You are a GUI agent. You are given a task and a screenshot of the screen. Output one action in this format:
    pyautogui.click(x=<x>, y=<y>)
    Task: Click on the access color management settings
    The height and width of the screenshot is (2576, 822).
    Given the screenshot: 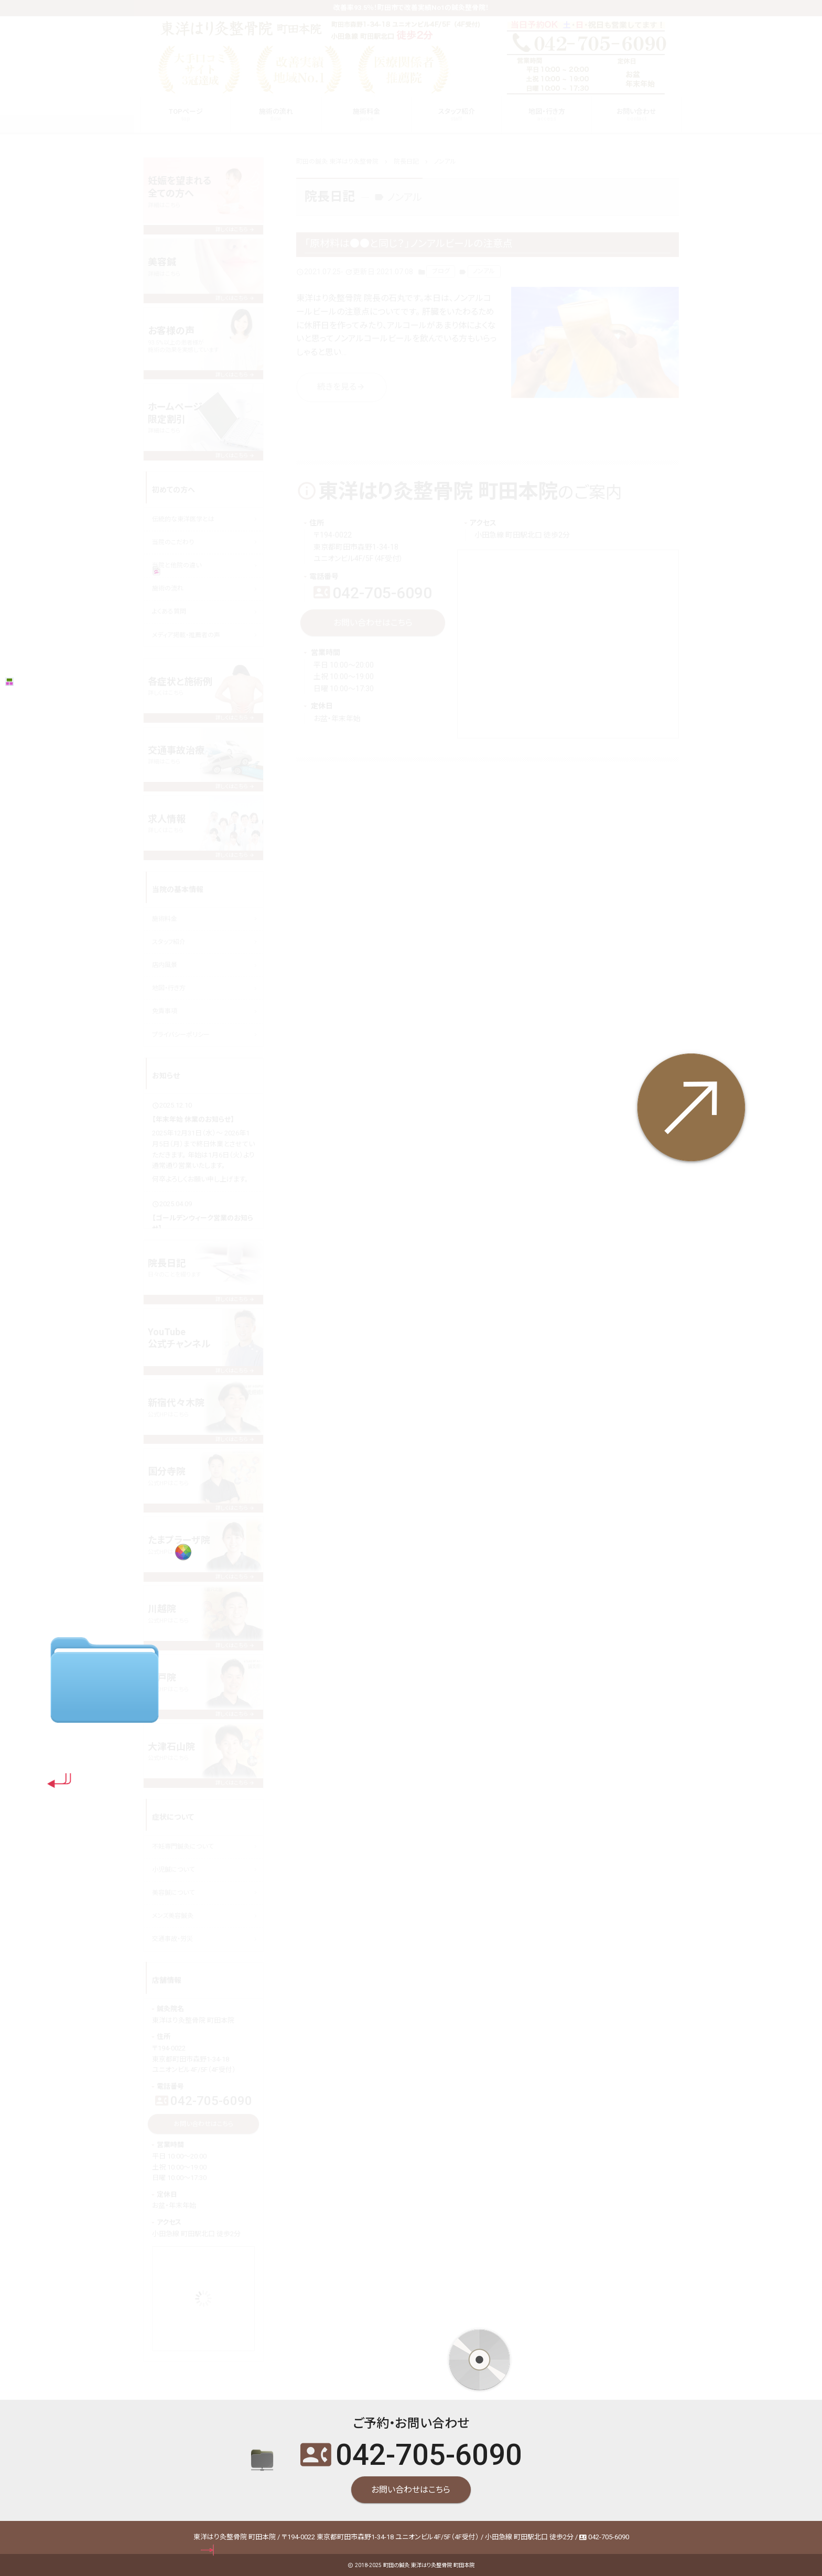 What is the action you would take?
    pyautogui.click(x=183, y=1552)
    